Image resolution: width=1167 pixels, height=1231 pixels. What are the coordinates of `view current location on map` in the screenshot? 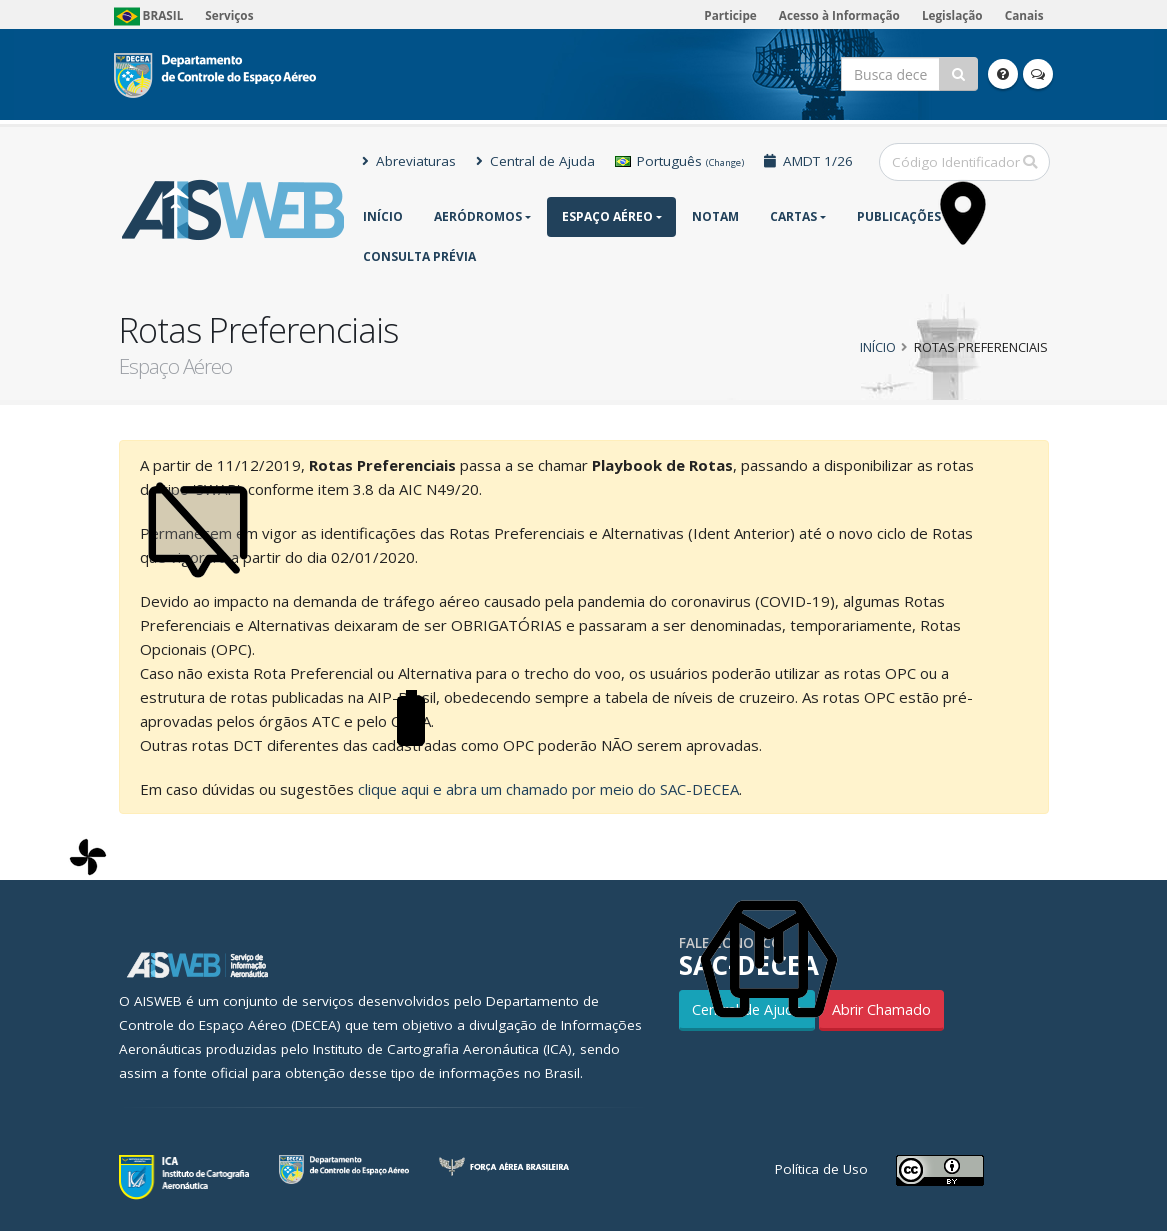 It's located at (963, 214).